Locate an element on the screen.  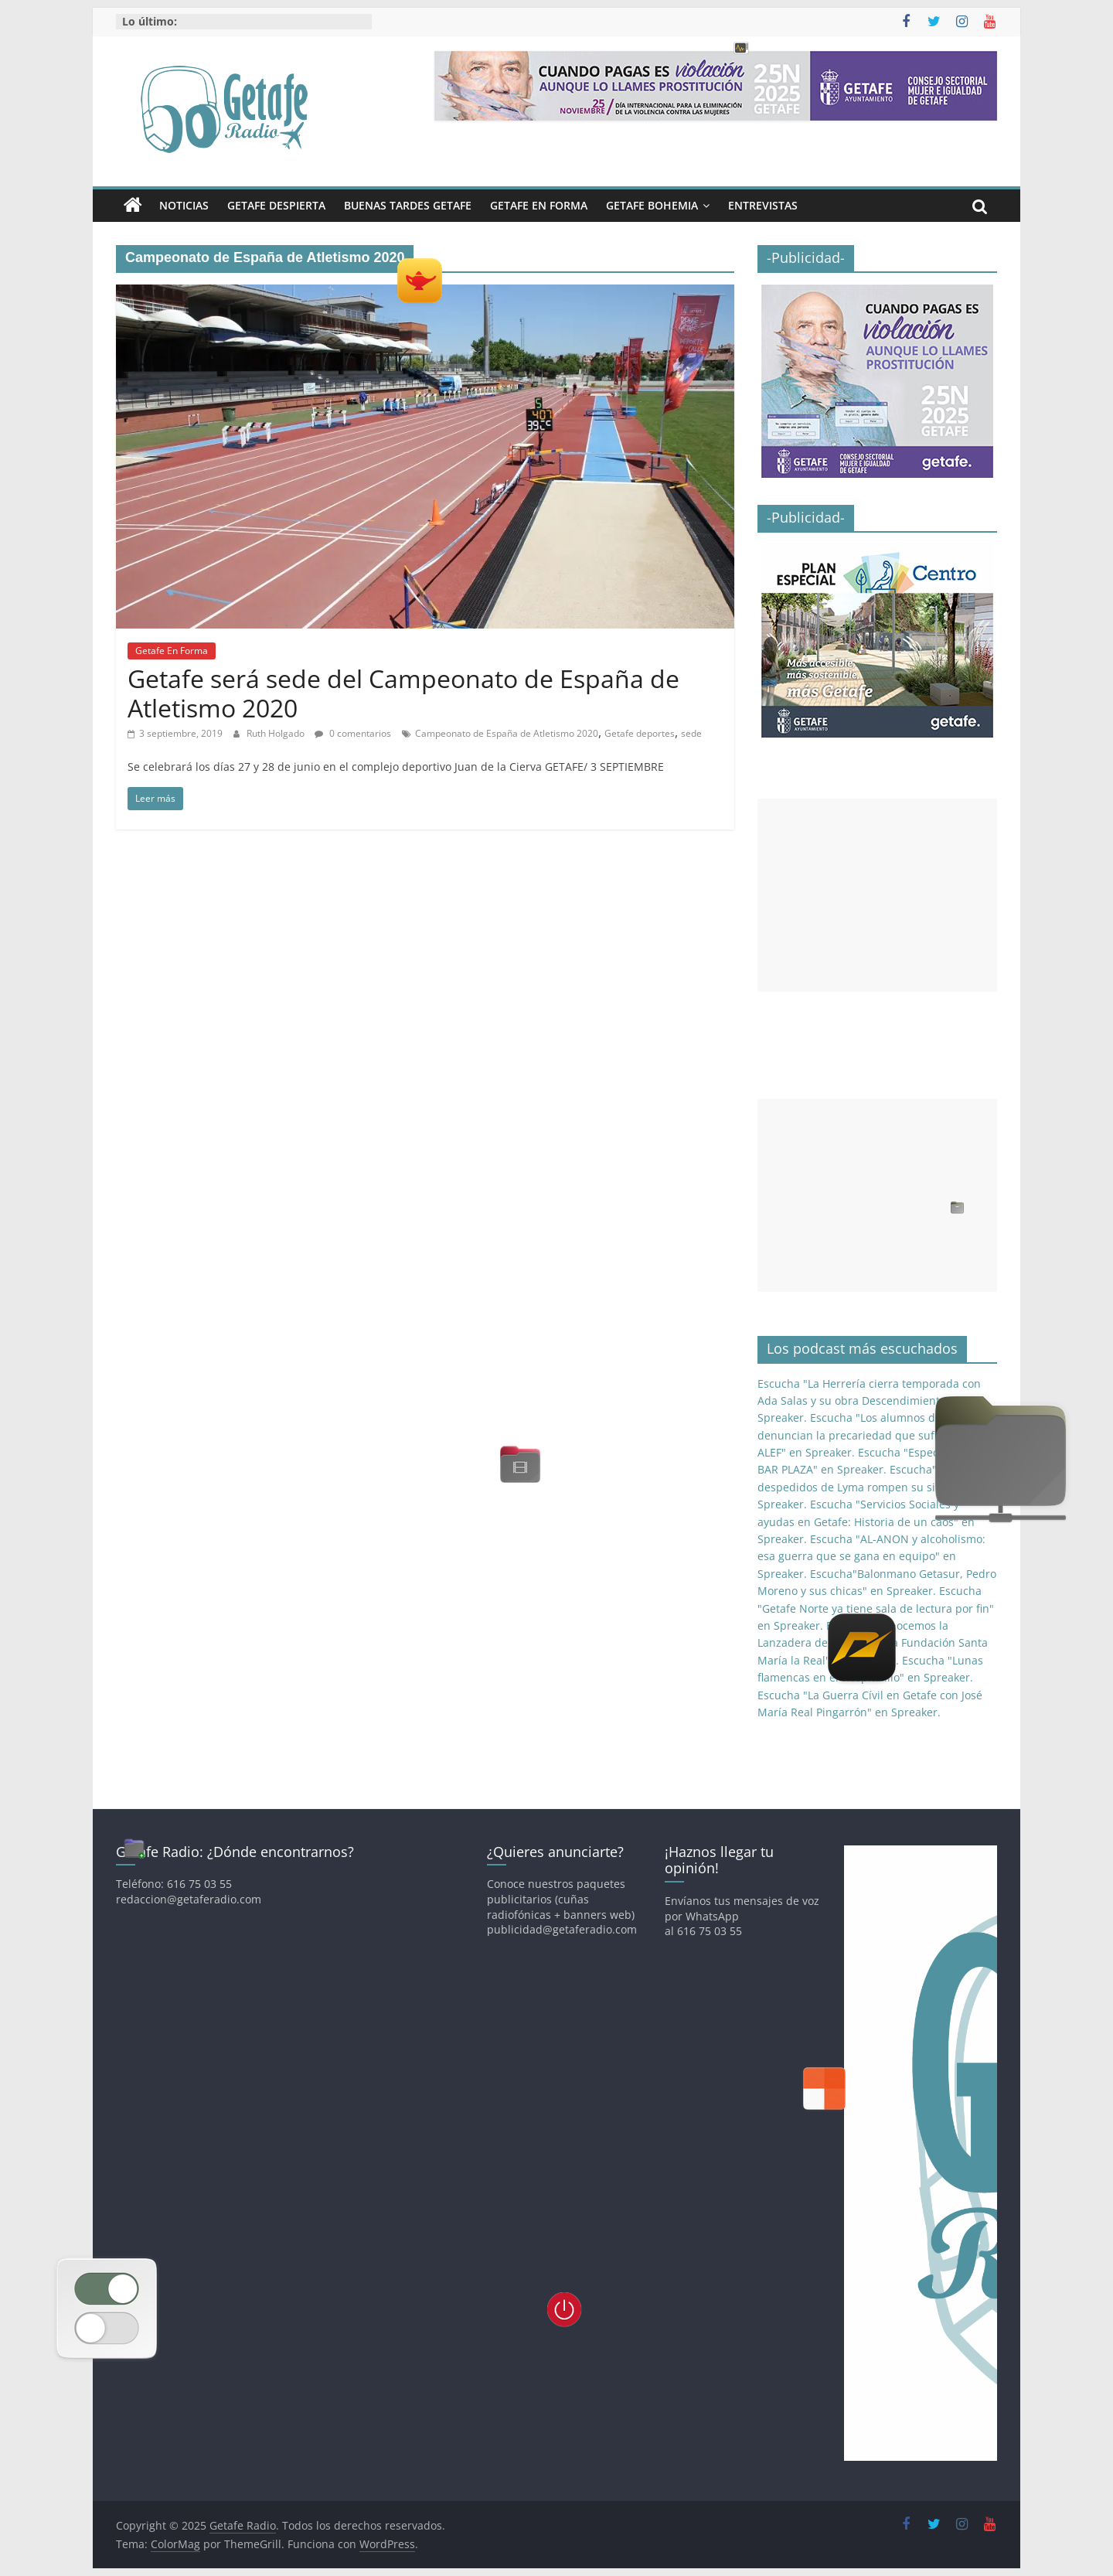
open geany text editor is located at coordinates (420, 281).